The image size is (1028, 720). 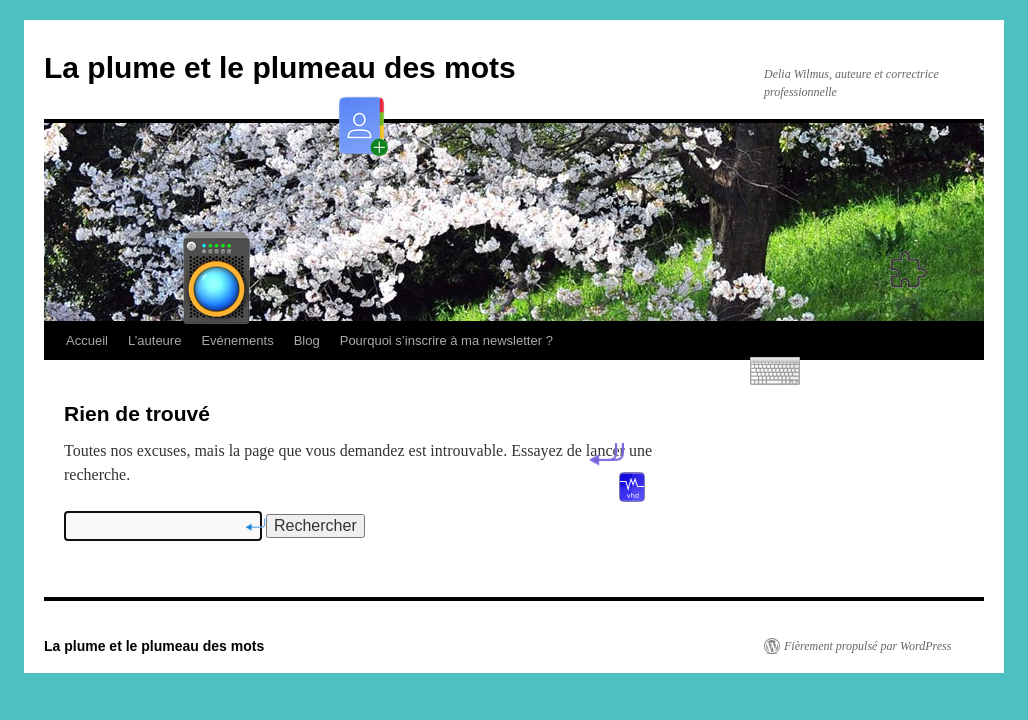 What do you see at coordinates (907, 270) in the screenshot?
I see `manage browser extensions` at bounding box center [907, 270].